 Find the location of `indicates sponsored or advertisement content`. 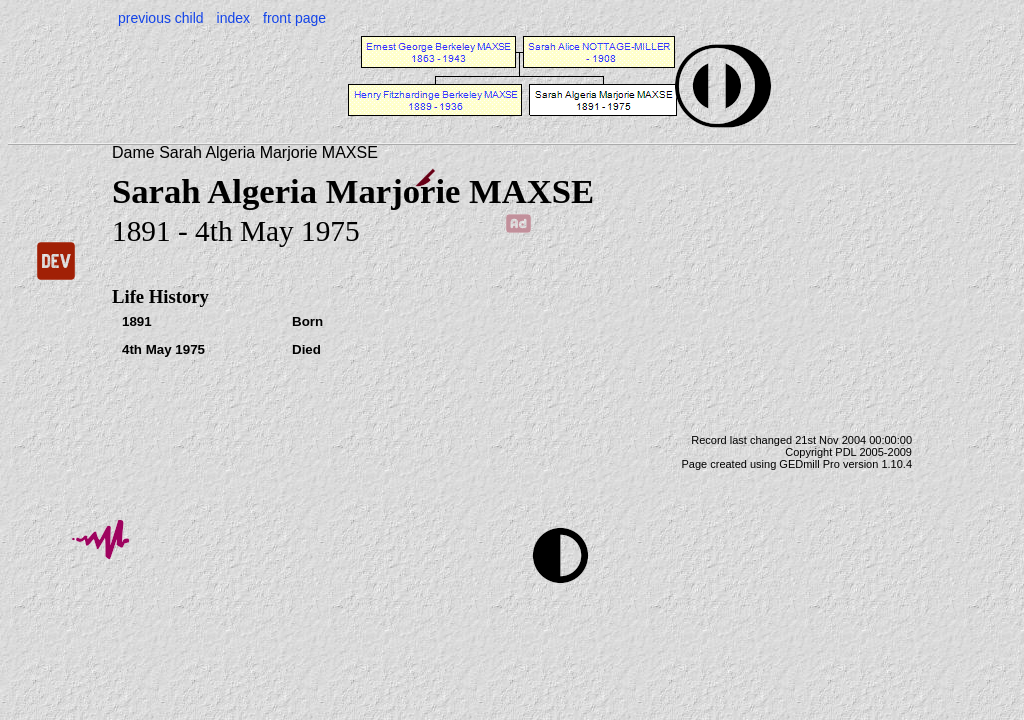

indicates sponsored or advertisement content is located at coordinates (518, 223).